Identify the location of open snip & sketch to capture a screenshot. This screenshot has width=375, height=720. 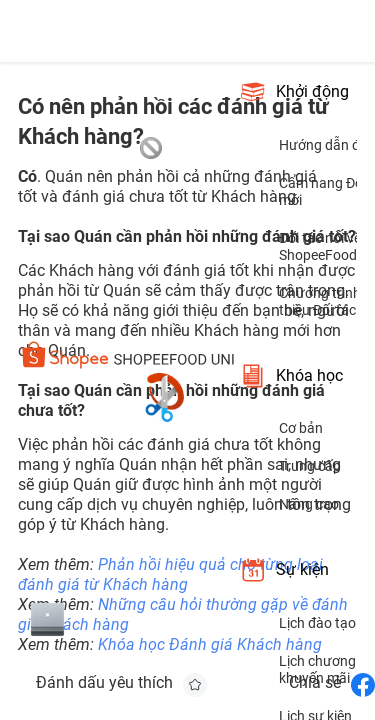
(164, 397).